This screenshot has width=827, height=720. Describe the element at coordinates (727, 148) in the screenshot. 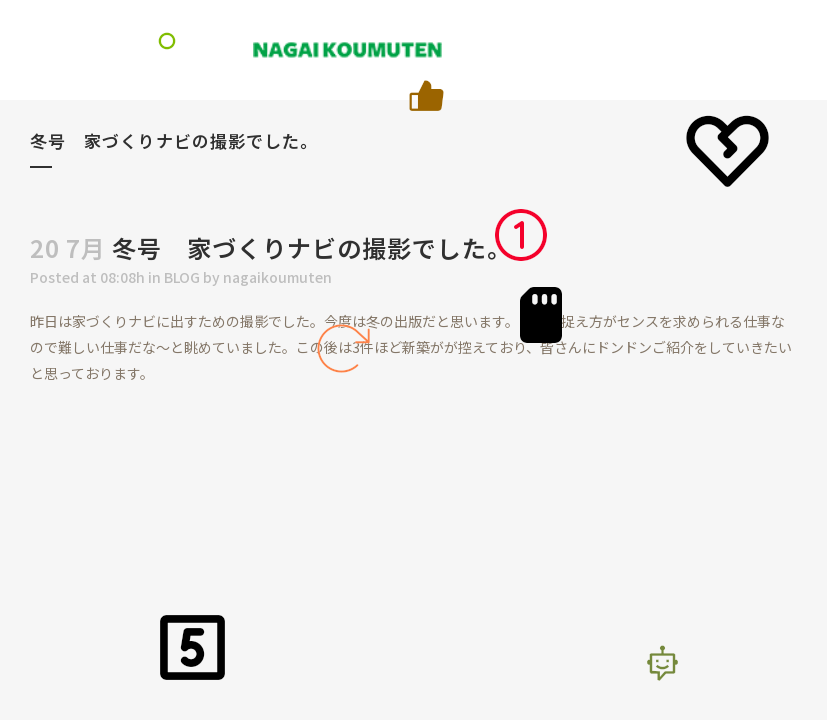

I see `unlike or remove from favorites` at that location.